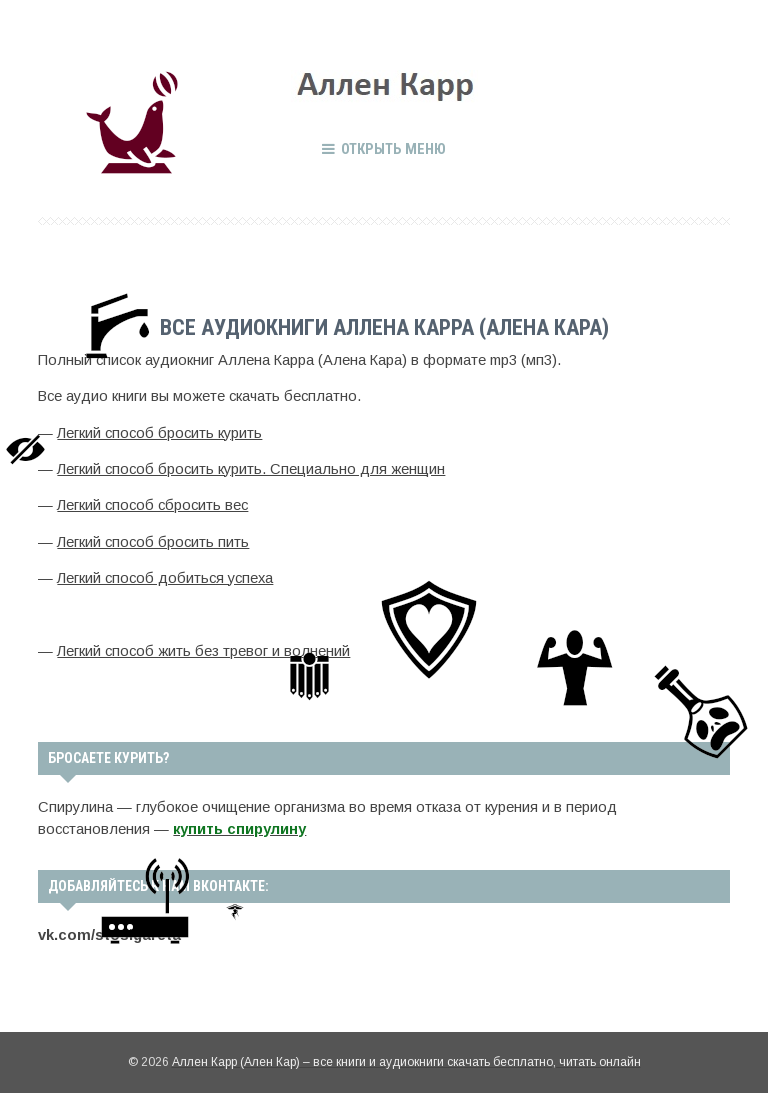  What do you see at coordinates (309, 676) in the screenshot?
I see `select ancient roman armor piece` at bounding box center [309, 676].